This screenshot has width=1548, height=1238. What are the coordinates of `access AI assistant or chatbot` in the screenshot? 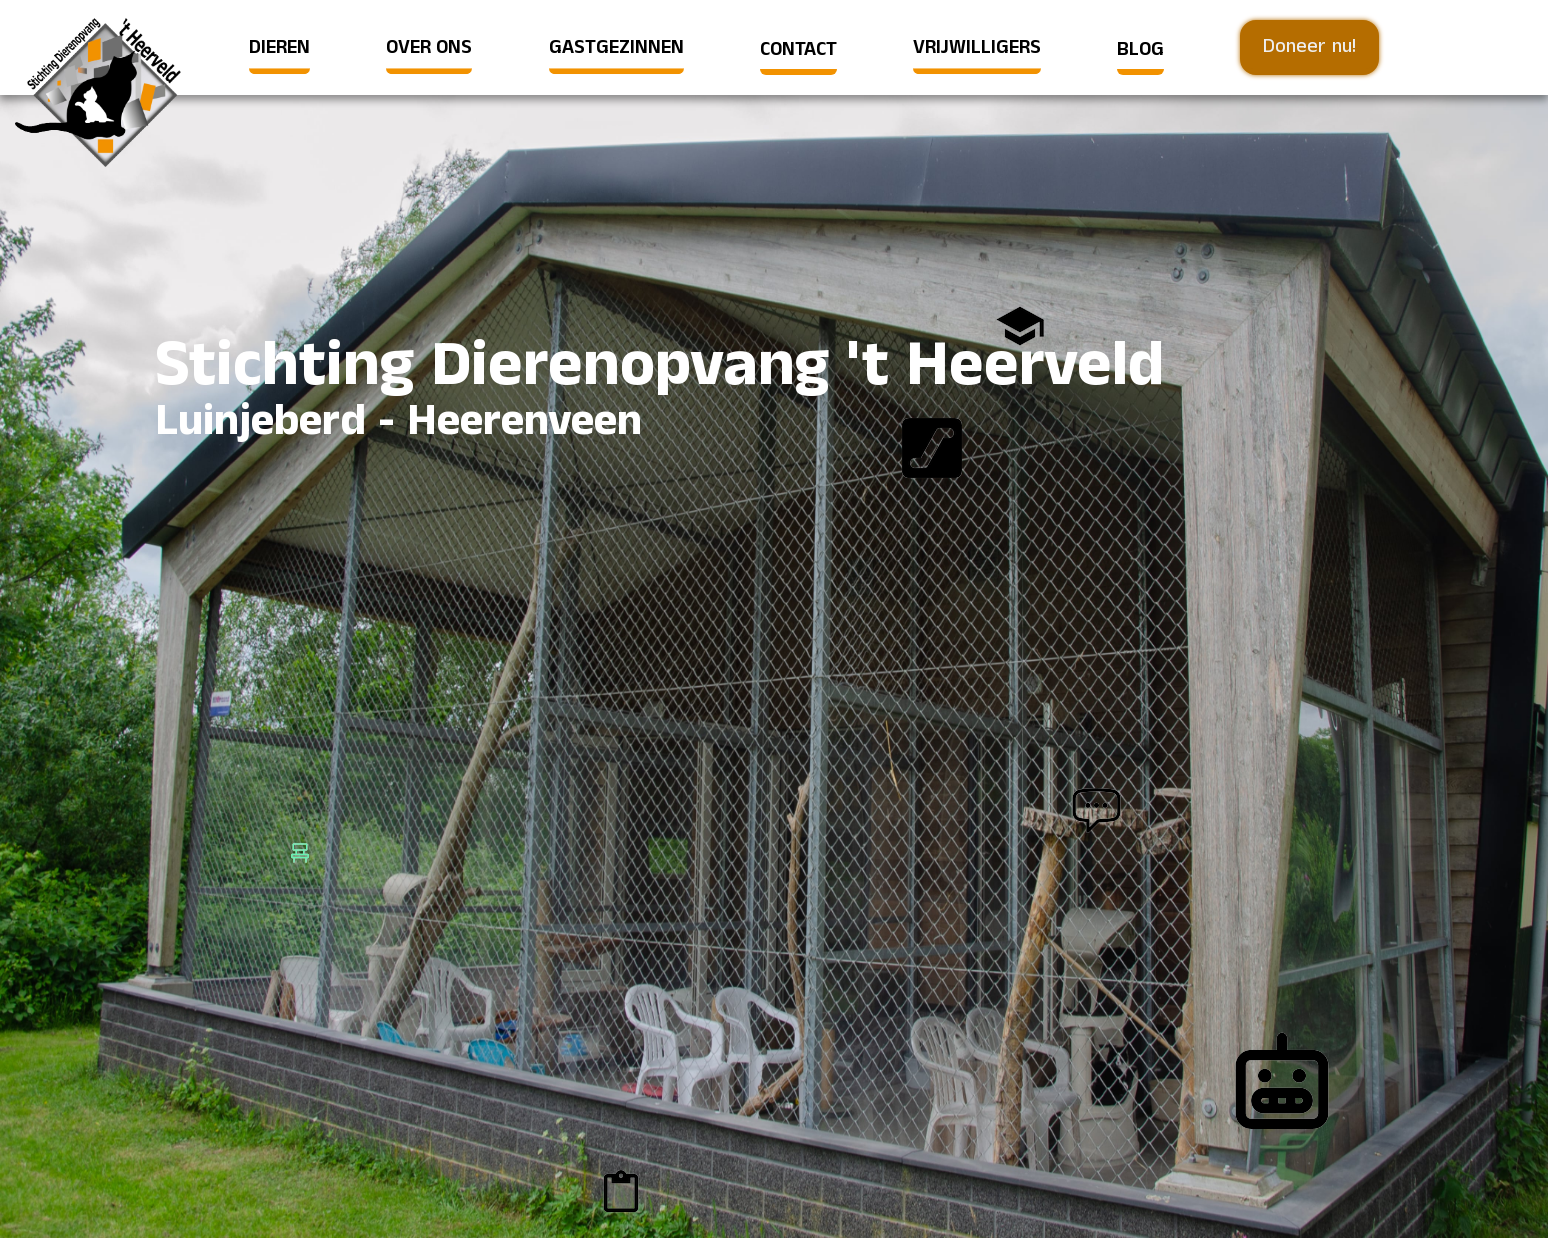 It's located at (1282, 1086).